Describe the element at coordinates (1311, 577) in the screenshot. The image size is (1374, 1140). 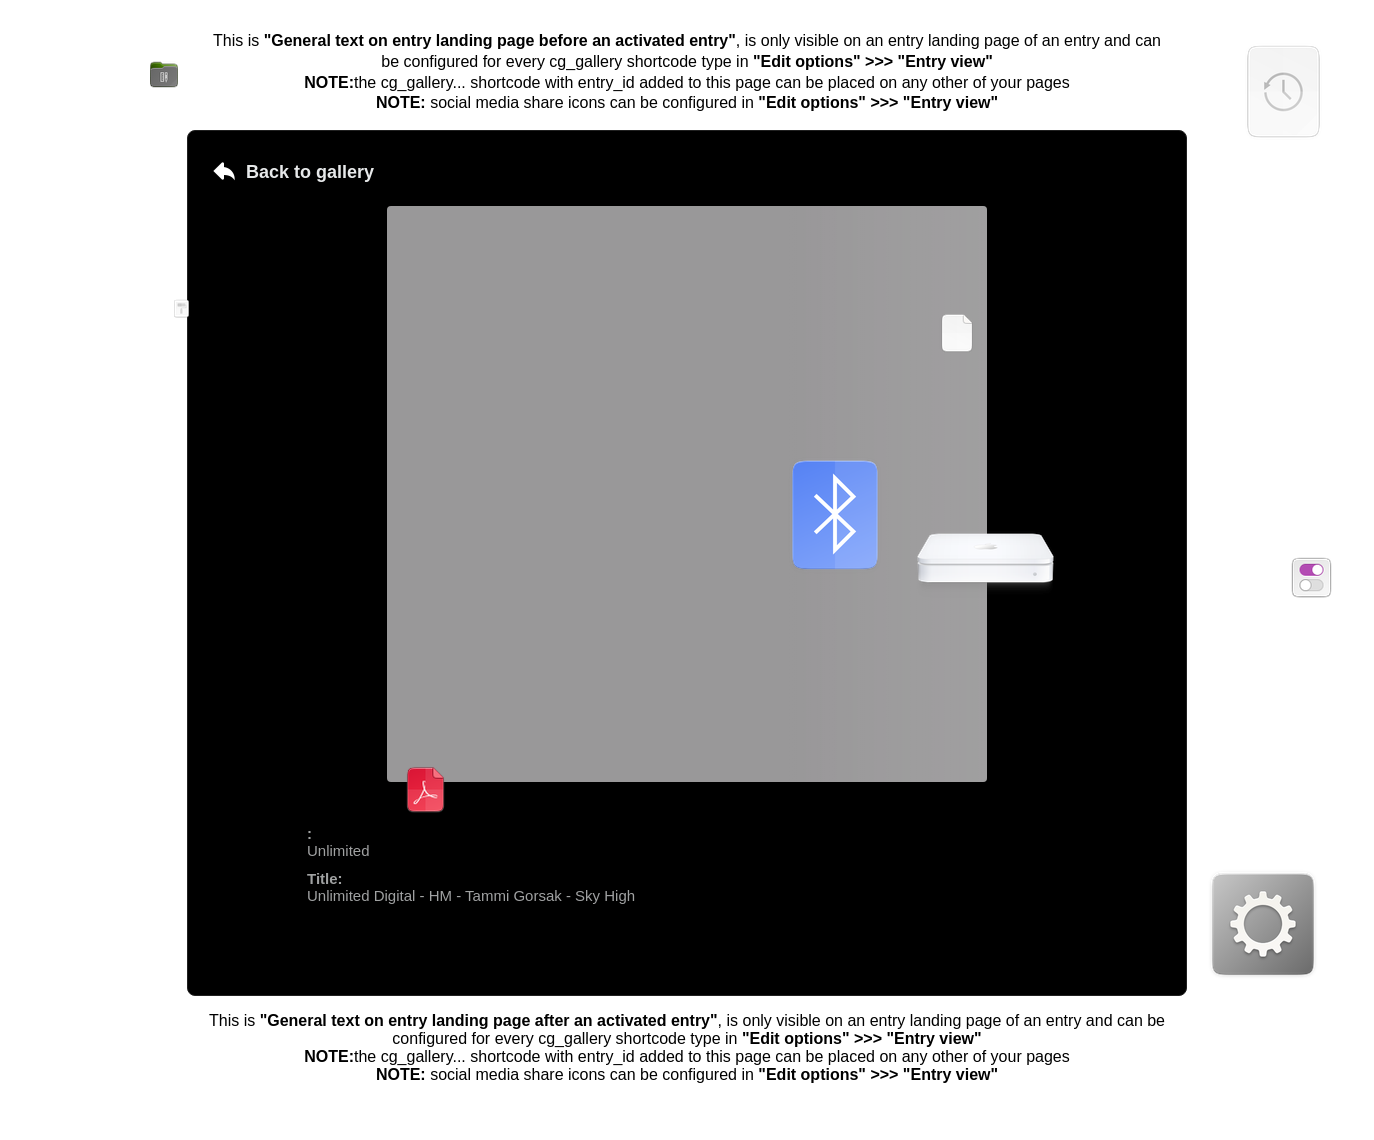
I see `open gnome tweaks settings` at that location.